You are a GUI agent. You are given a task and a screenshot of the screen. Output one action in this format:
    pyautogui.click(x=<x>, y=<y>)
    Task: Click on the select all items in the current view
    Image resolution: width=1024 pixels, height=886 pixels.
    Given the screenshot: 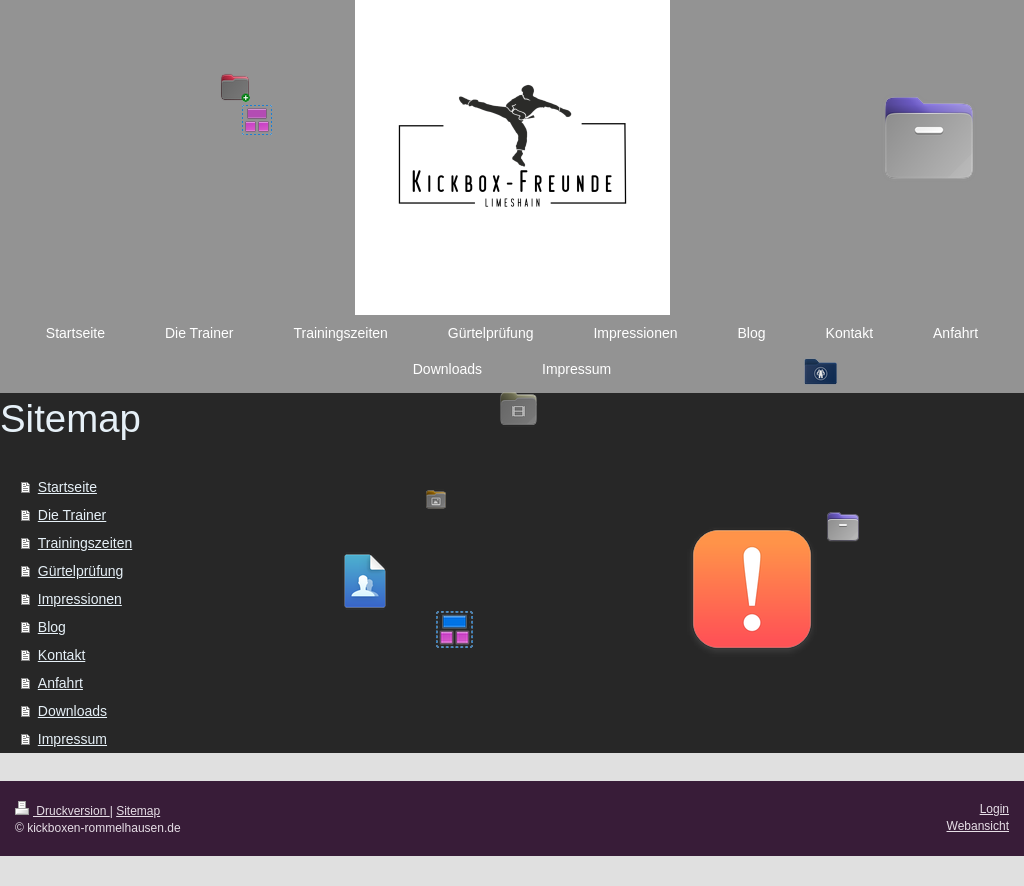 What is the action you would take?
    pyautogui.click(x=257, y=120)
    